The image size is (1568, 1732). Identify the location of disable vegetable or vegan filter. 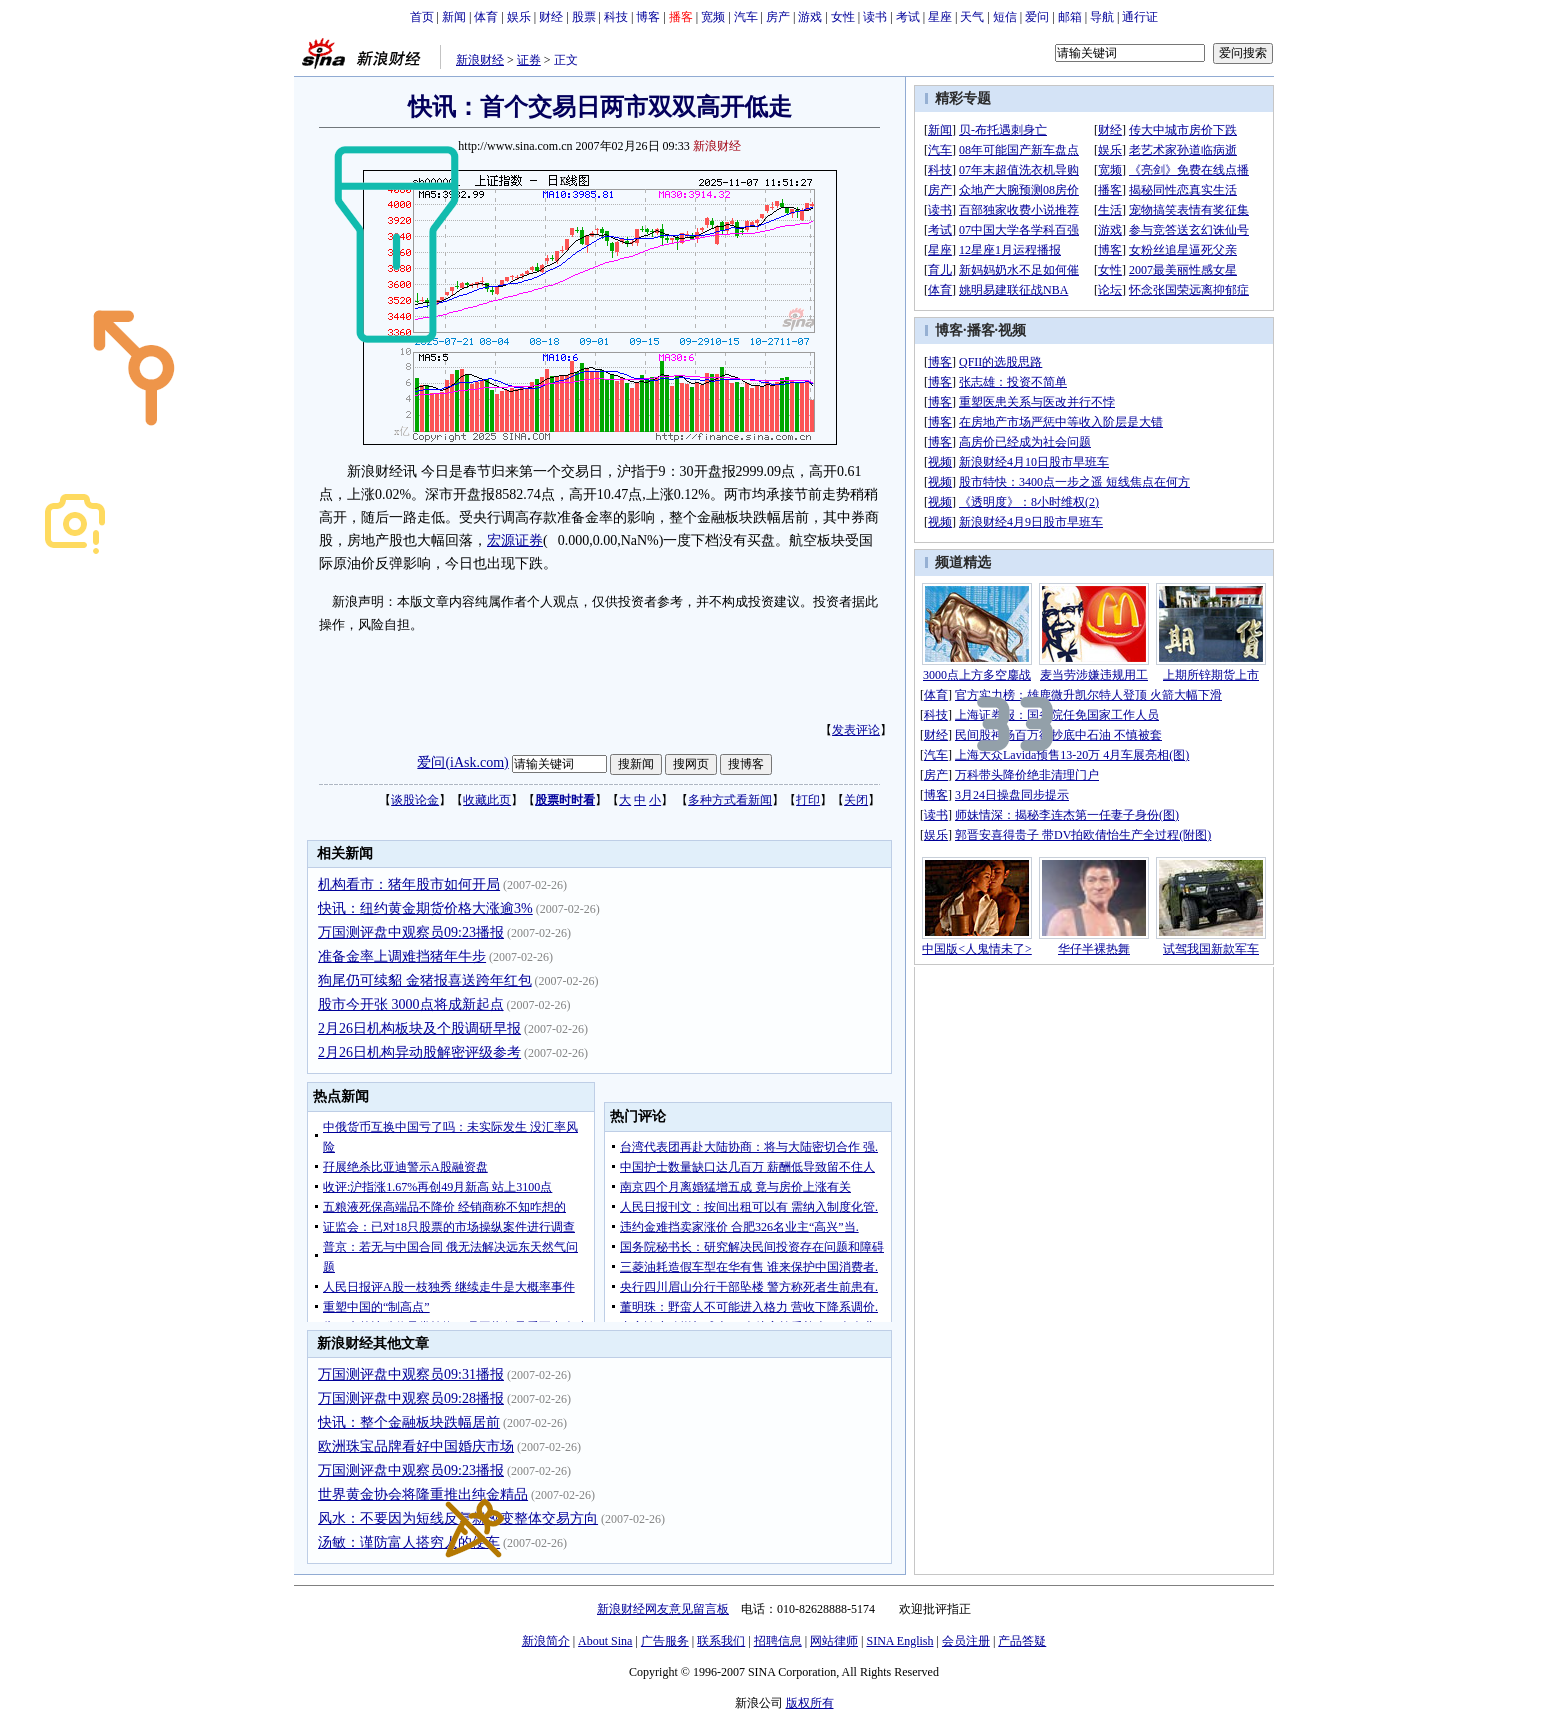
(473, 1529).